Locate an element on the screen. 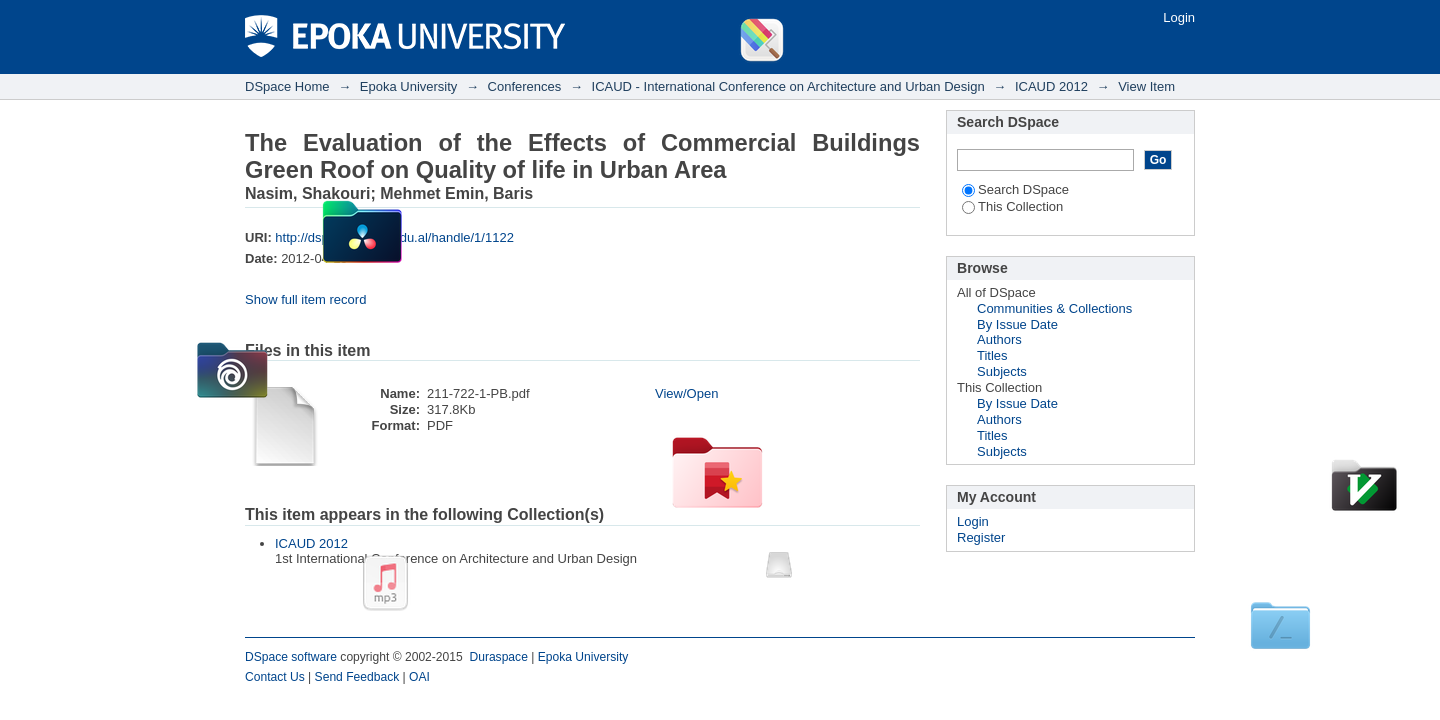 This screenshot has width=1440, height=720. an mp3 audio file is located at coordinates (385, 582).